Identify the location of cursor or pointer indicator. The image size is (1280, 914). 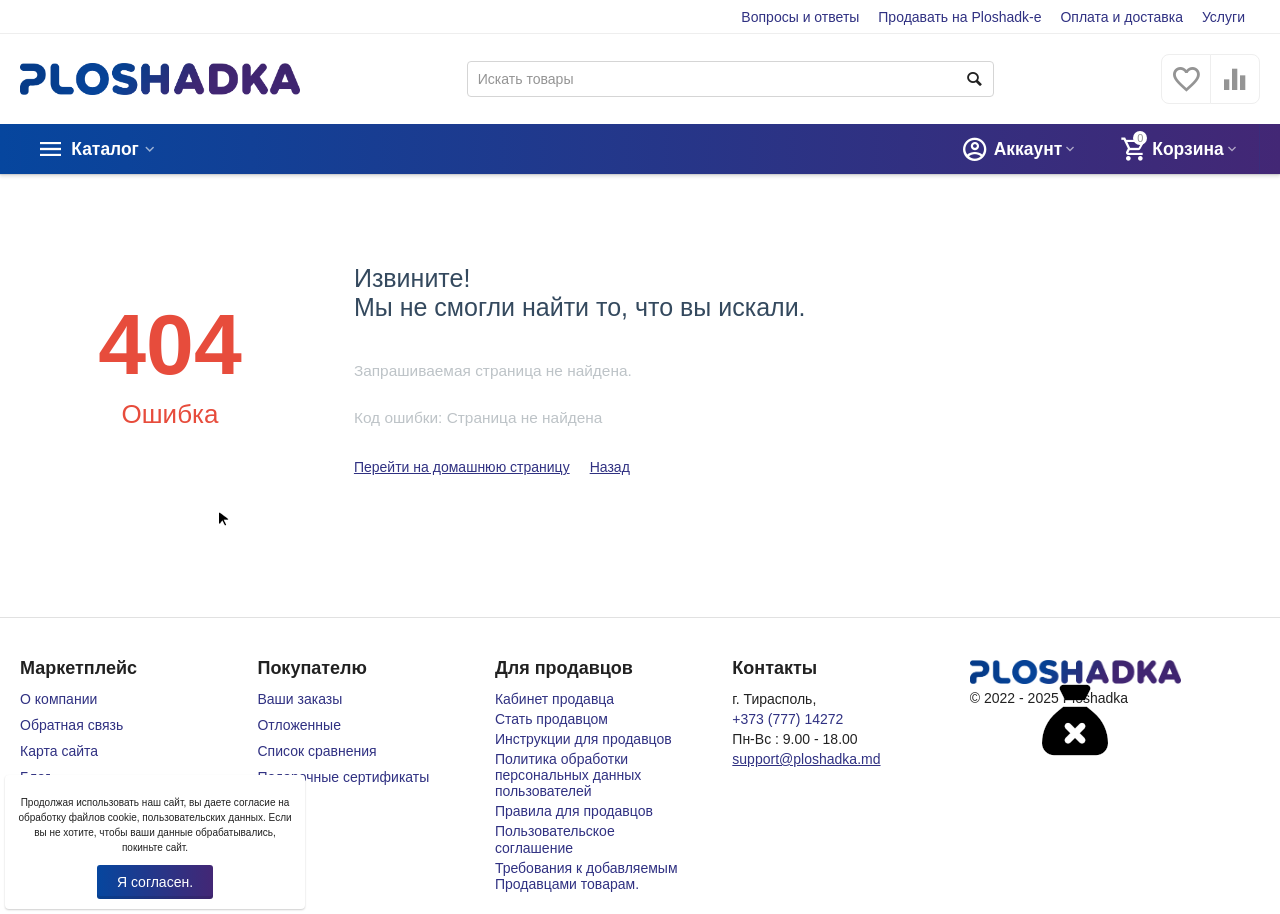
(223, 519).